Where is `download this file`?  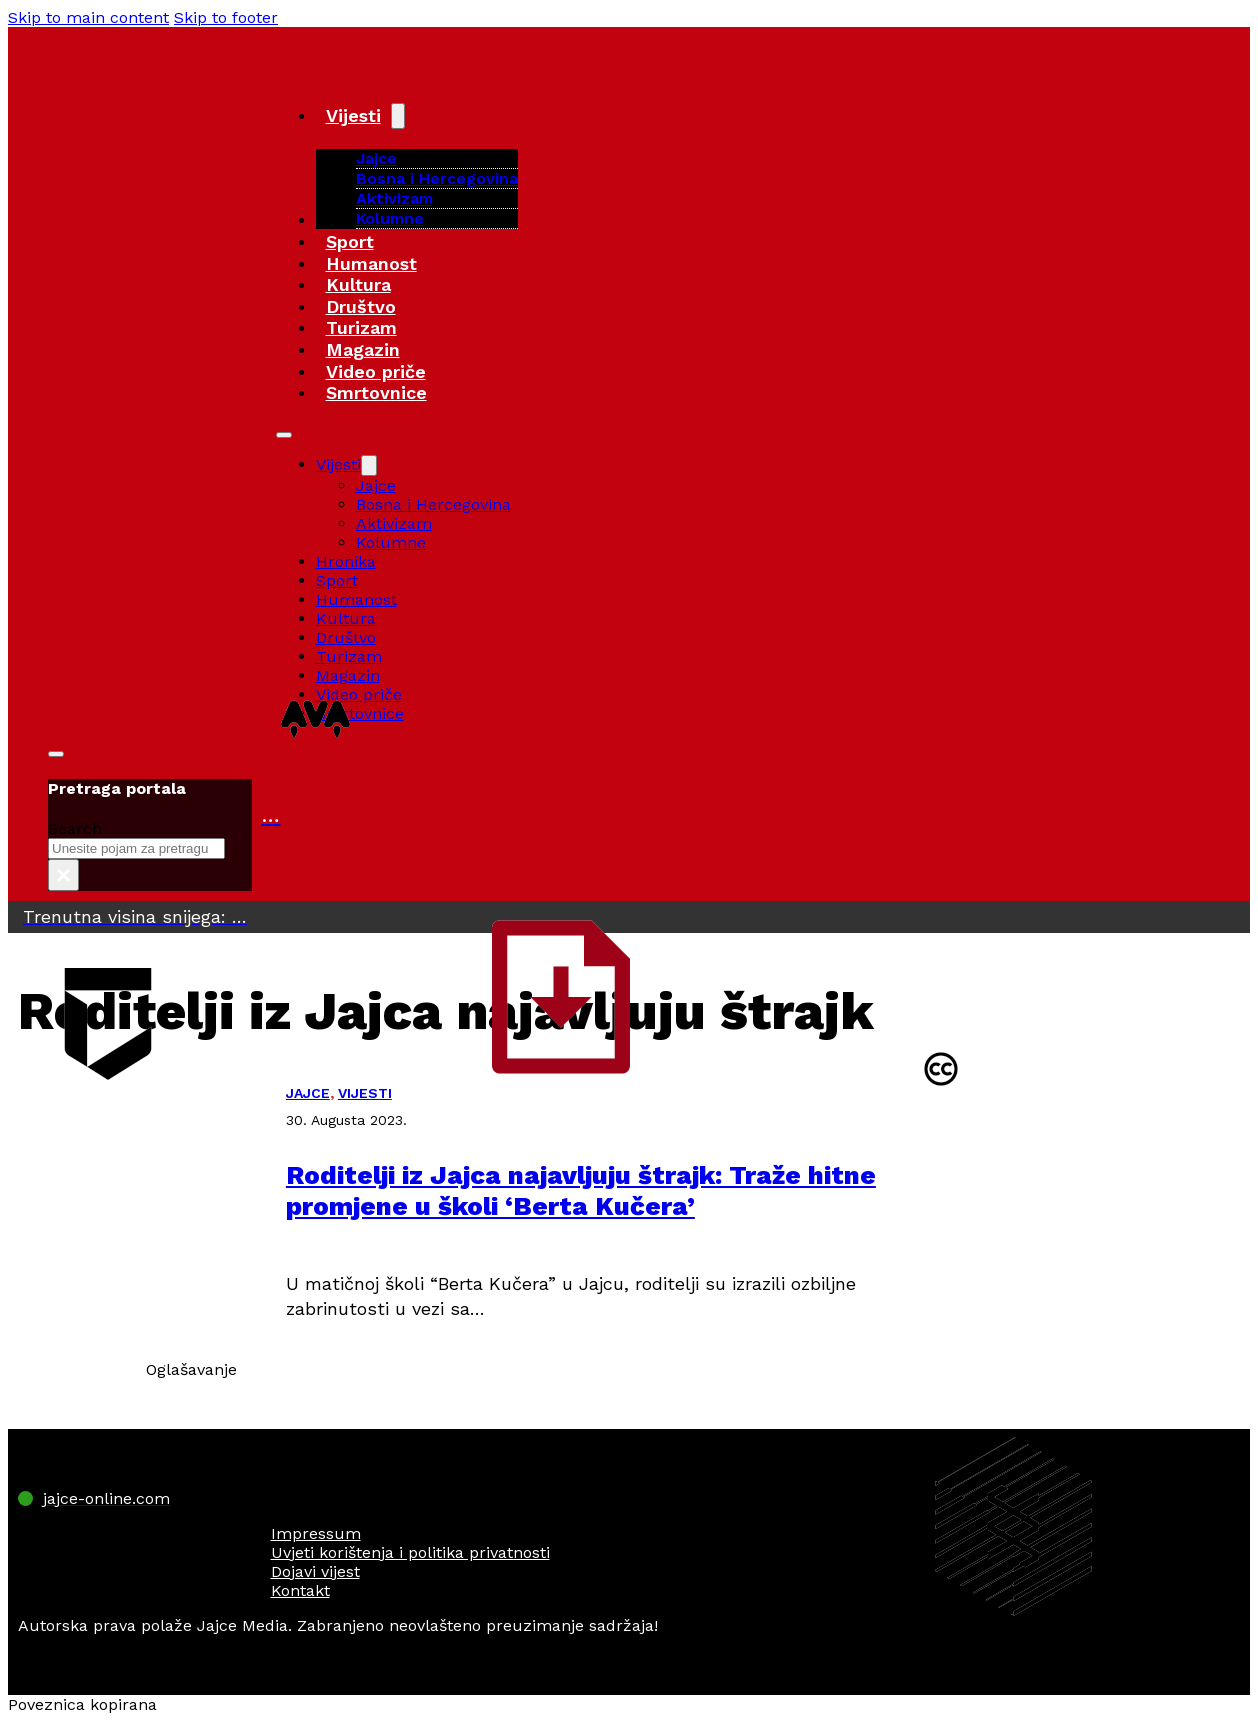
download this file is located at coordinates (561, 997).